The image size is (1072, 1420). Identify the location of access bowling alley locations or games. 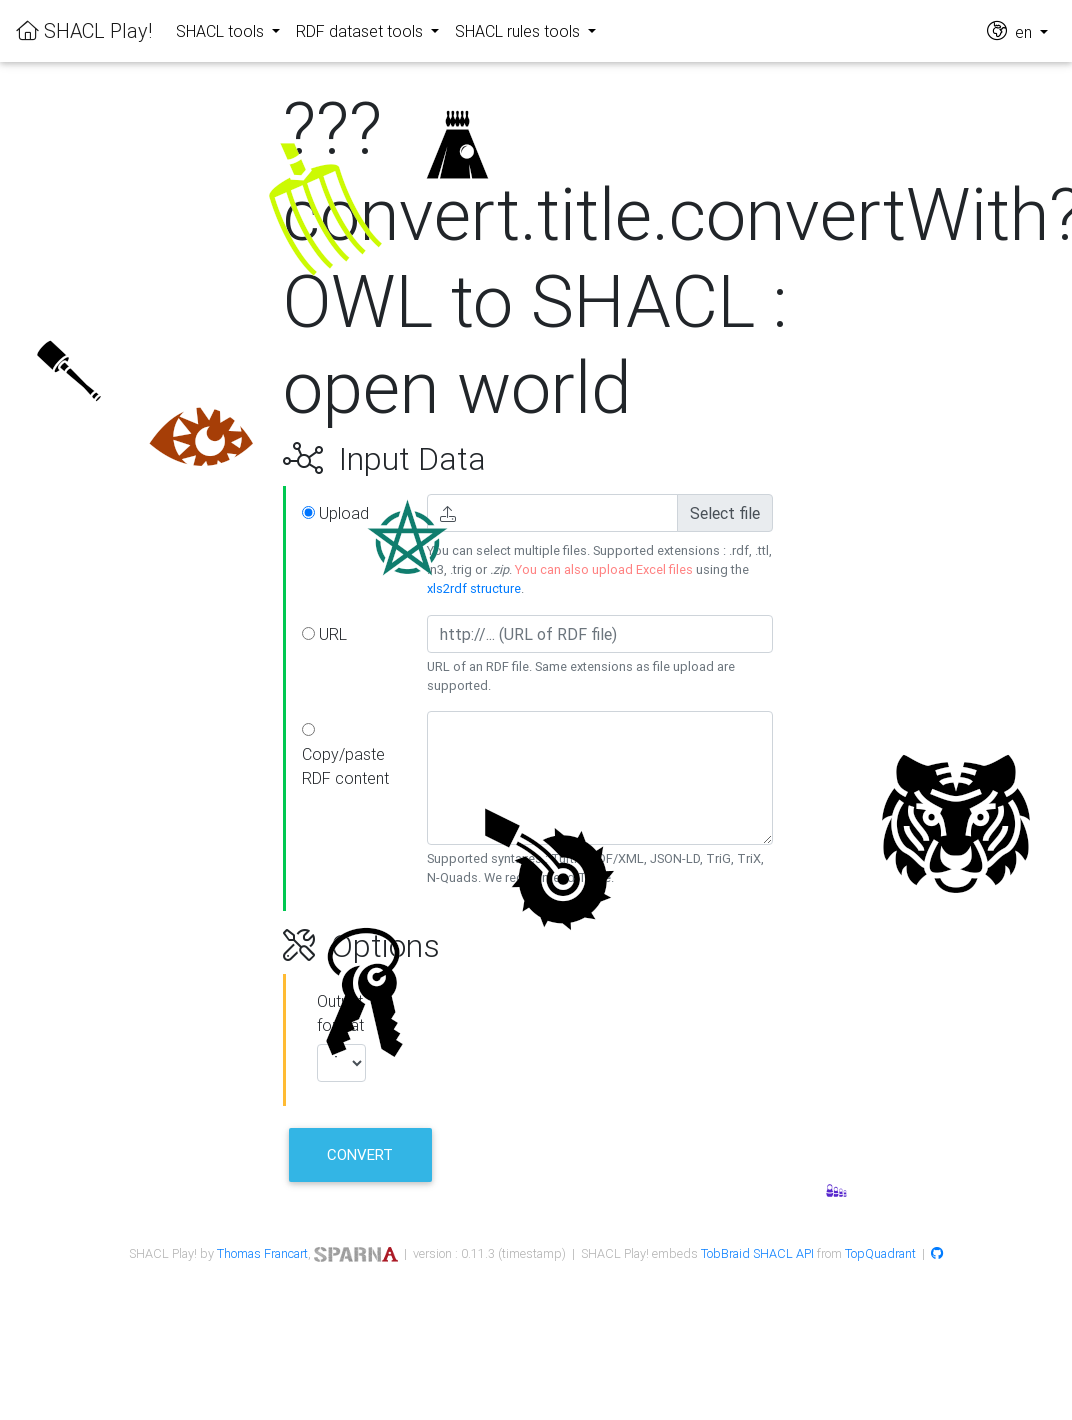
(457, 144).